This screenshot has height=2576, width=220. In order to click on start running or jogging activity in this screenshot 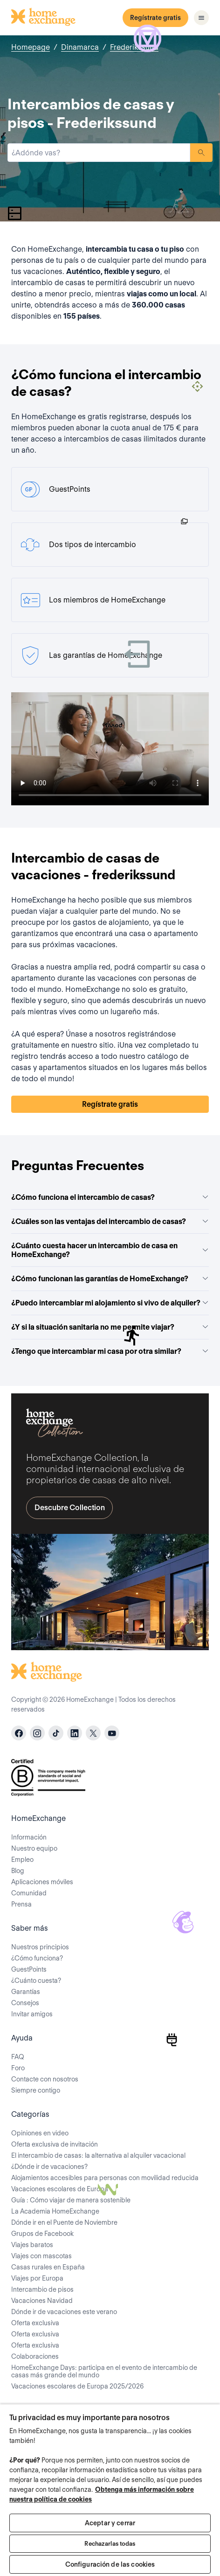, I will do `click(132, 1335)`.